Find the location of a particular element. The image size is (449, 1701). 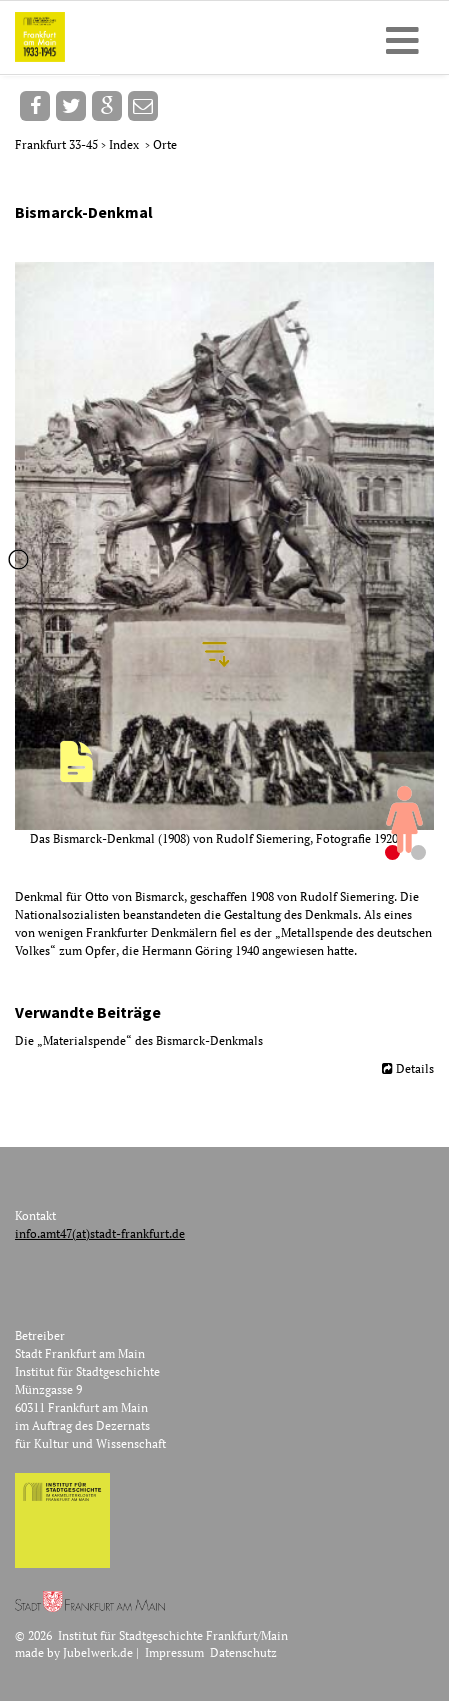

unselected radio button or toggle option is located at coordinates (18, 559).